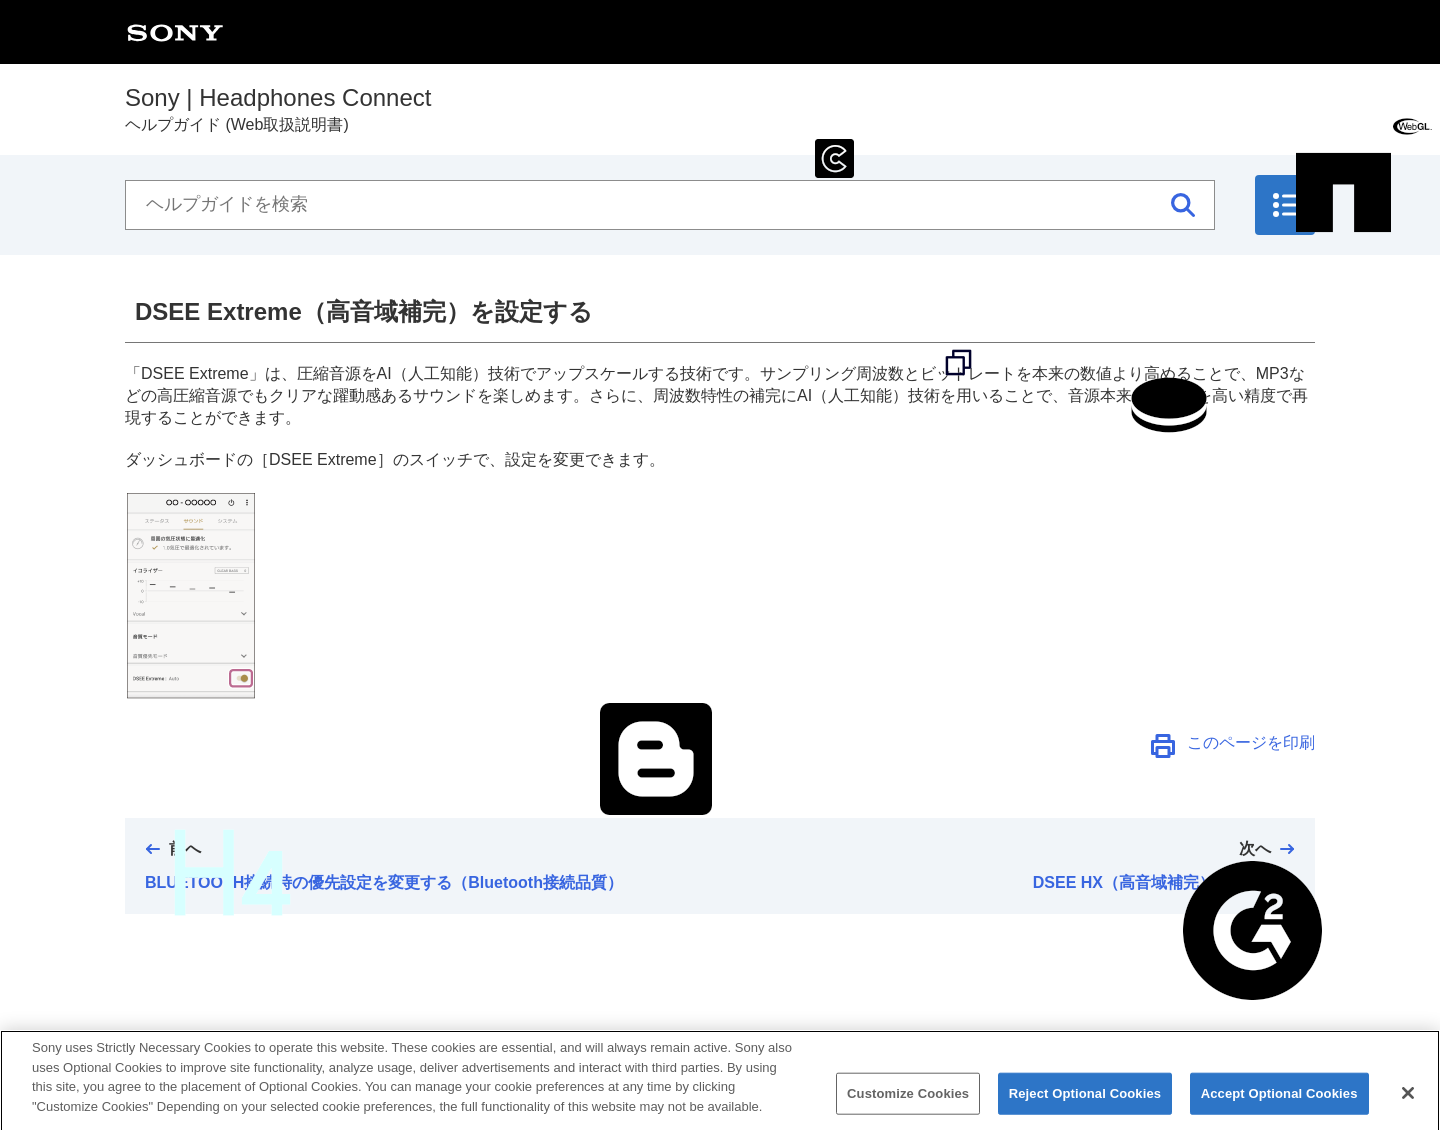 The width and height of the screenshot is (1440, 1130). Describe the element at coordinates (1252, 930) in the screenshot. I see `view G2 reviews and ratings` at that location.